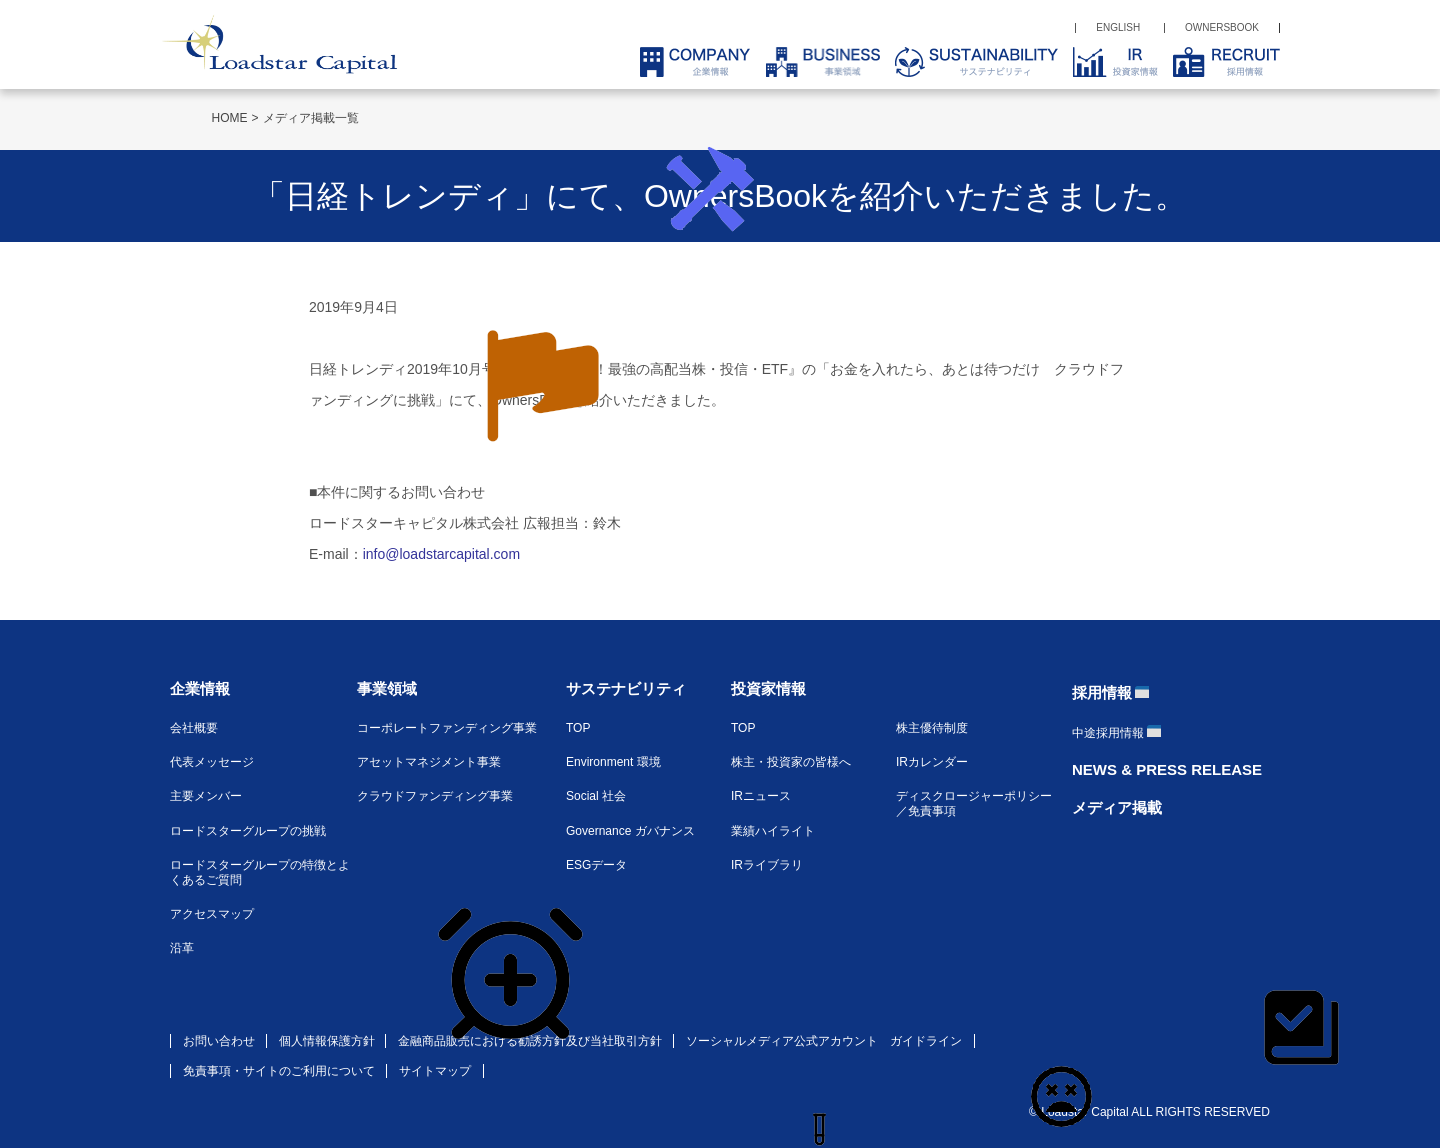  Describe the element at coordinates (510, 973) in the screenshot. I see `add a new alarm` at that location.